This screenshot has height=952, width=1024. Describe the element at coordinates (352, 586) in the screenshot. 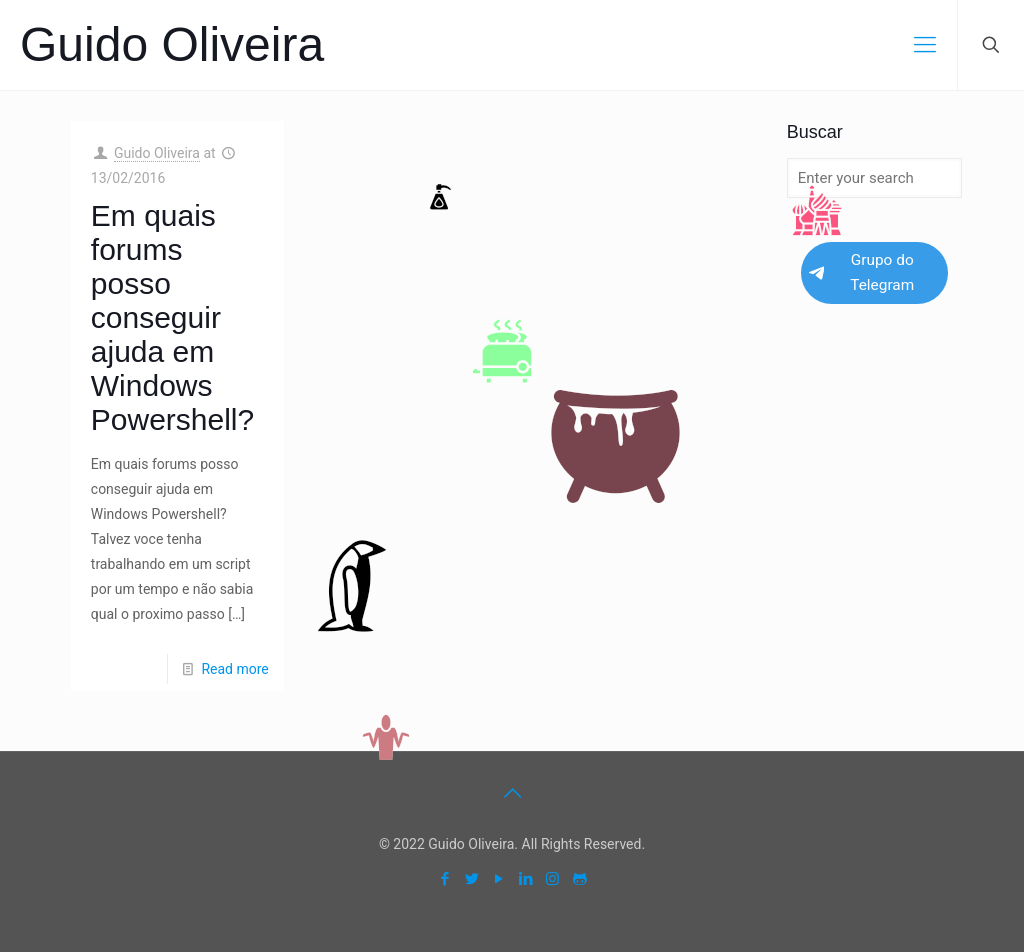

I see `penguin character or mascot icon` at that location.